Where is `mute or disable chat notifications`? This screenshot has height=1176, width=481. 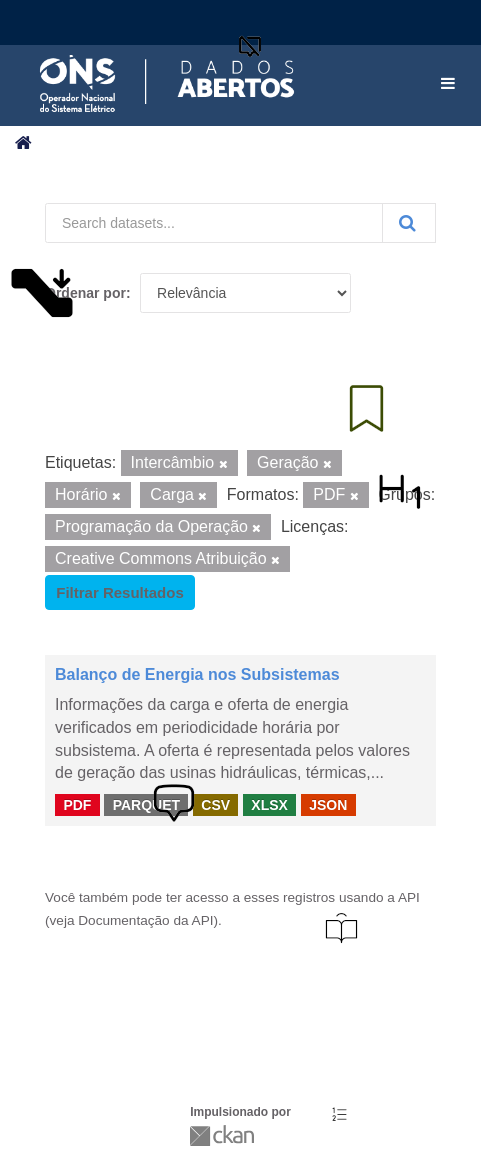 mute or disable chat notifications is located at coordinates (250, 46).